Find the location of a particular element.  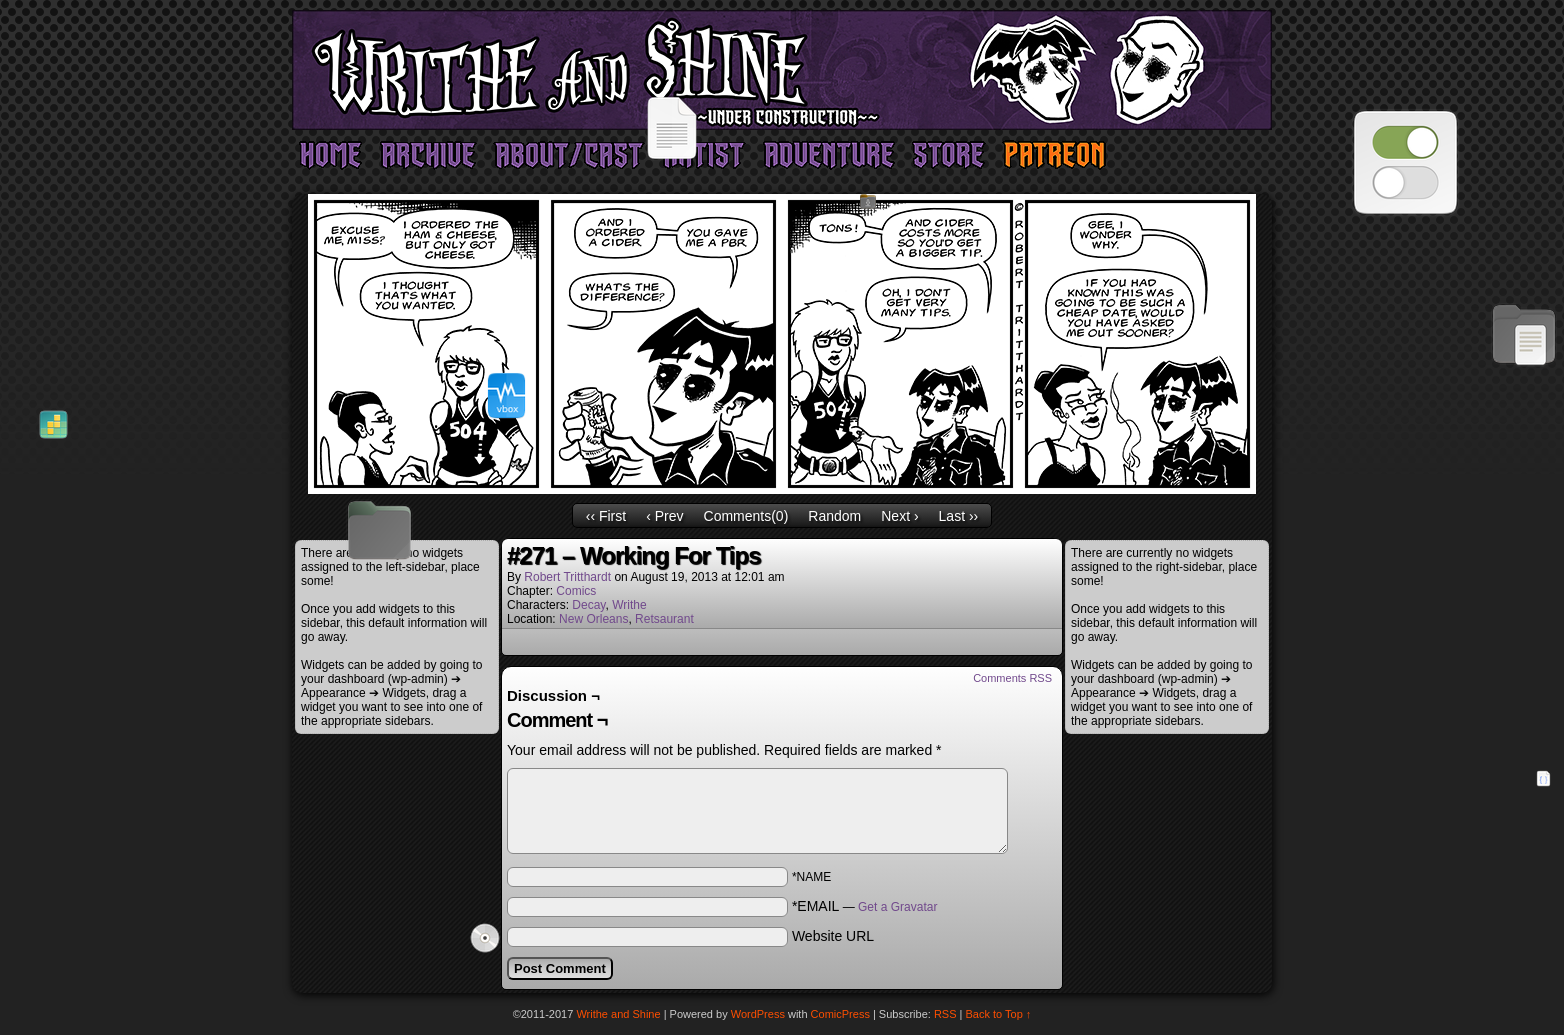

open a text file is located at coordinates (672, 128).